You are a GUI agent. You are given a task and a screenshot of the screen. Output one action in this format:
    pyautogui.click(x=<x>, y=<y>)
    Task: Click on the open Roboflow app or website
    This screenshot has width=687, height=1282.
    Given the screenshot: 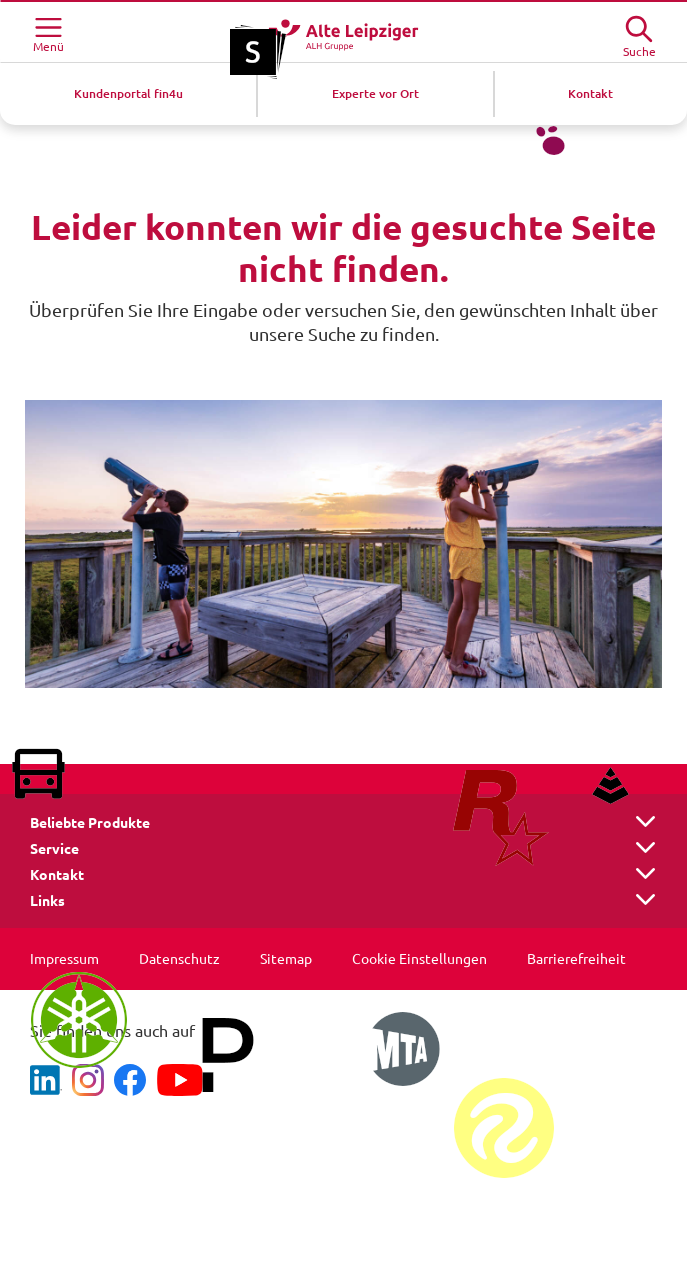 What is the action you would take?
    pyautogui.click(x=504, y=1128)
    